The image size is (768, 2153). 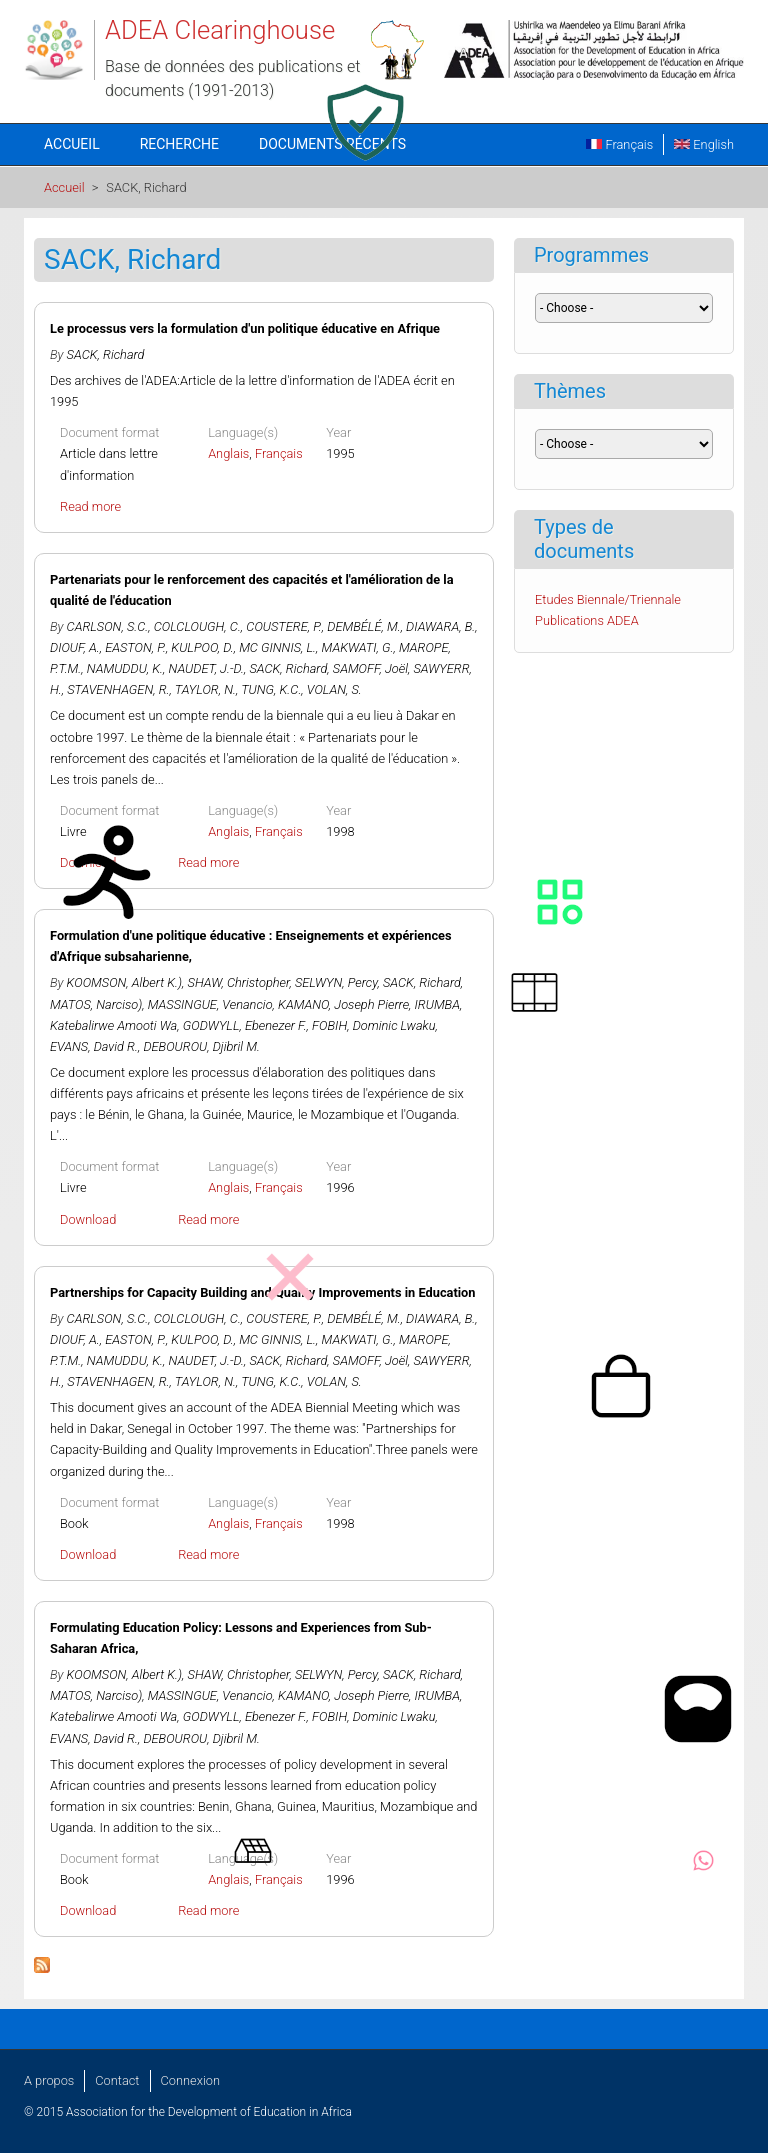 What do you see at coordinates (621, 1386) in the screenshot?
I see `view your shopping bag` at bounding box center [621, 1386].